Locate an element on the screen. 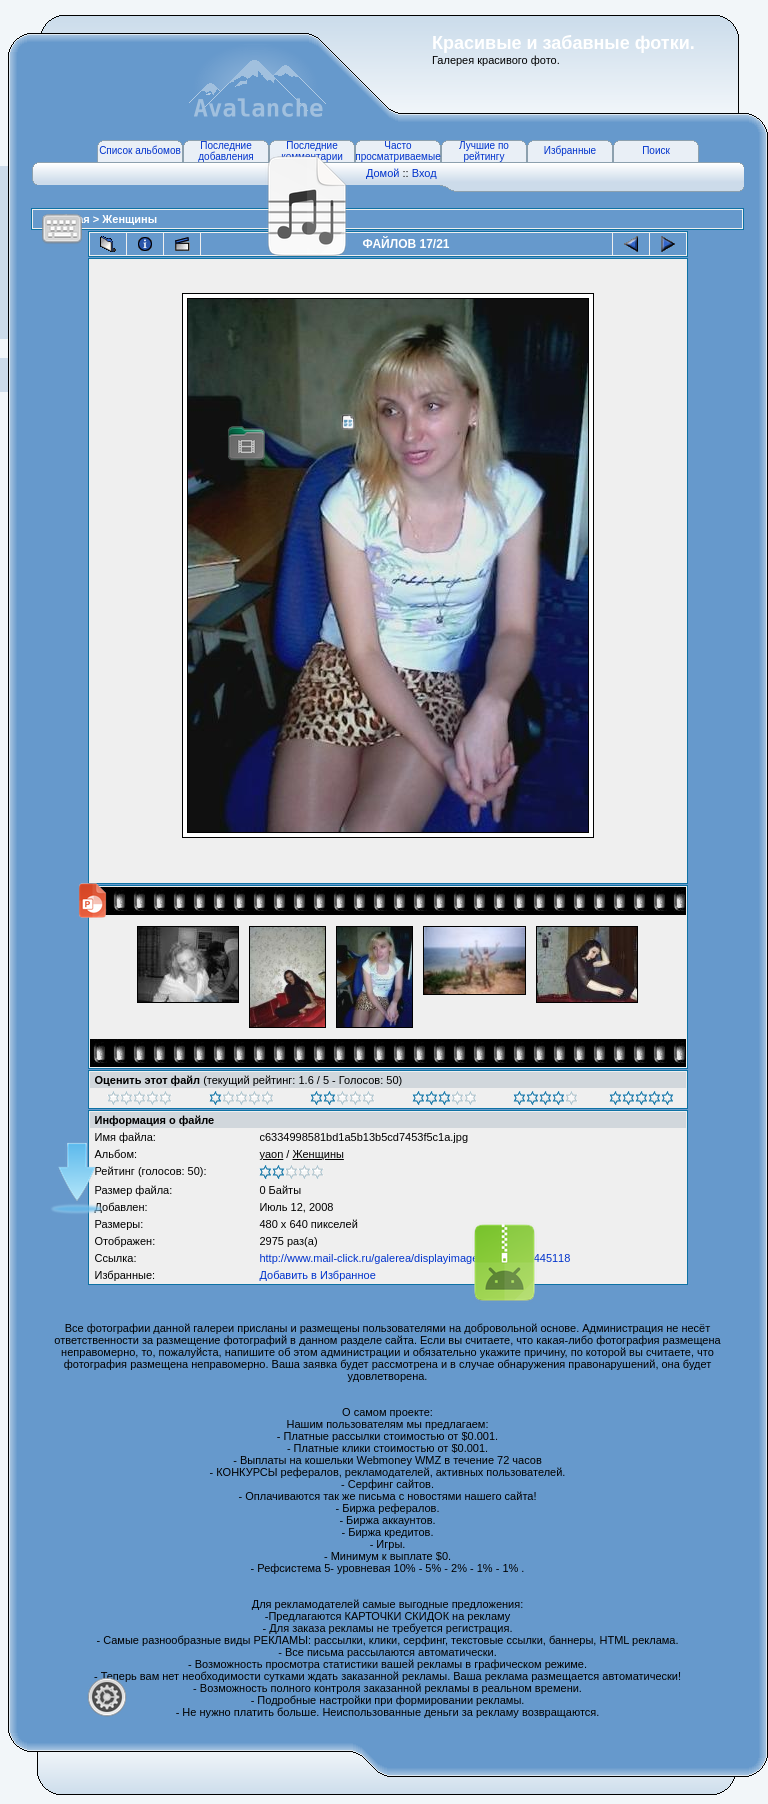 The width and height of the screenshot is (768, 1804). android application package file (APK) is located at coordinates (504, 1262).